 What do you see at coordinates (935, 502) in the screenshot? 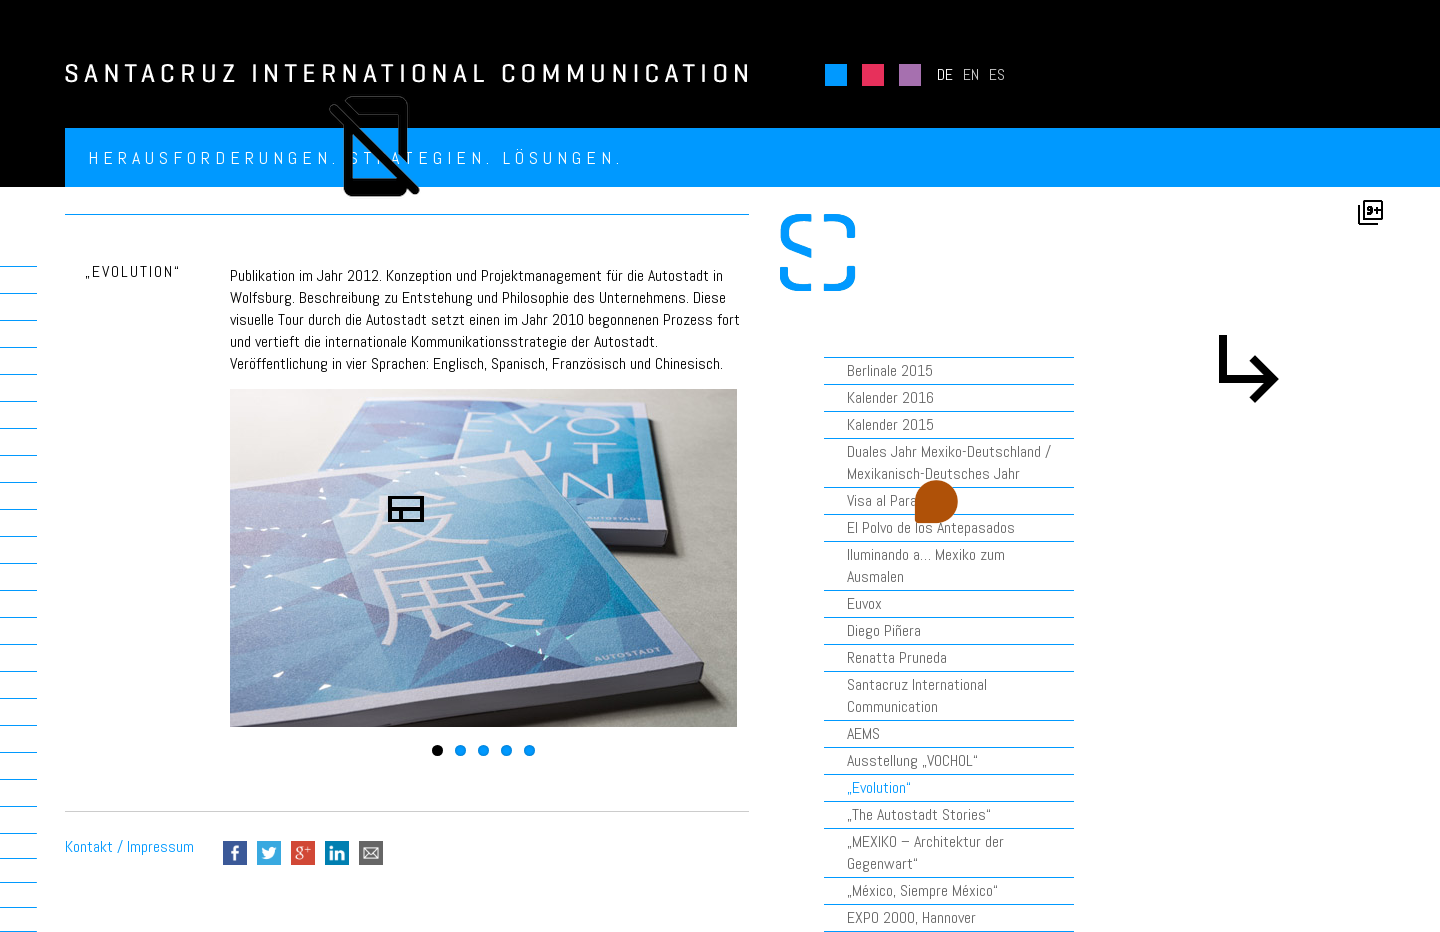
I see `open chat or messaging` at bounding box center [935, 502].